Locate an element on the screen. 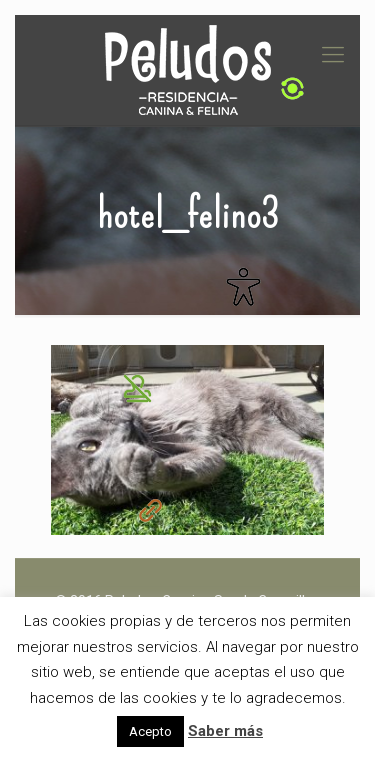 The image size is (375, 759). copy or share a link is located at coordinates (150, 510).